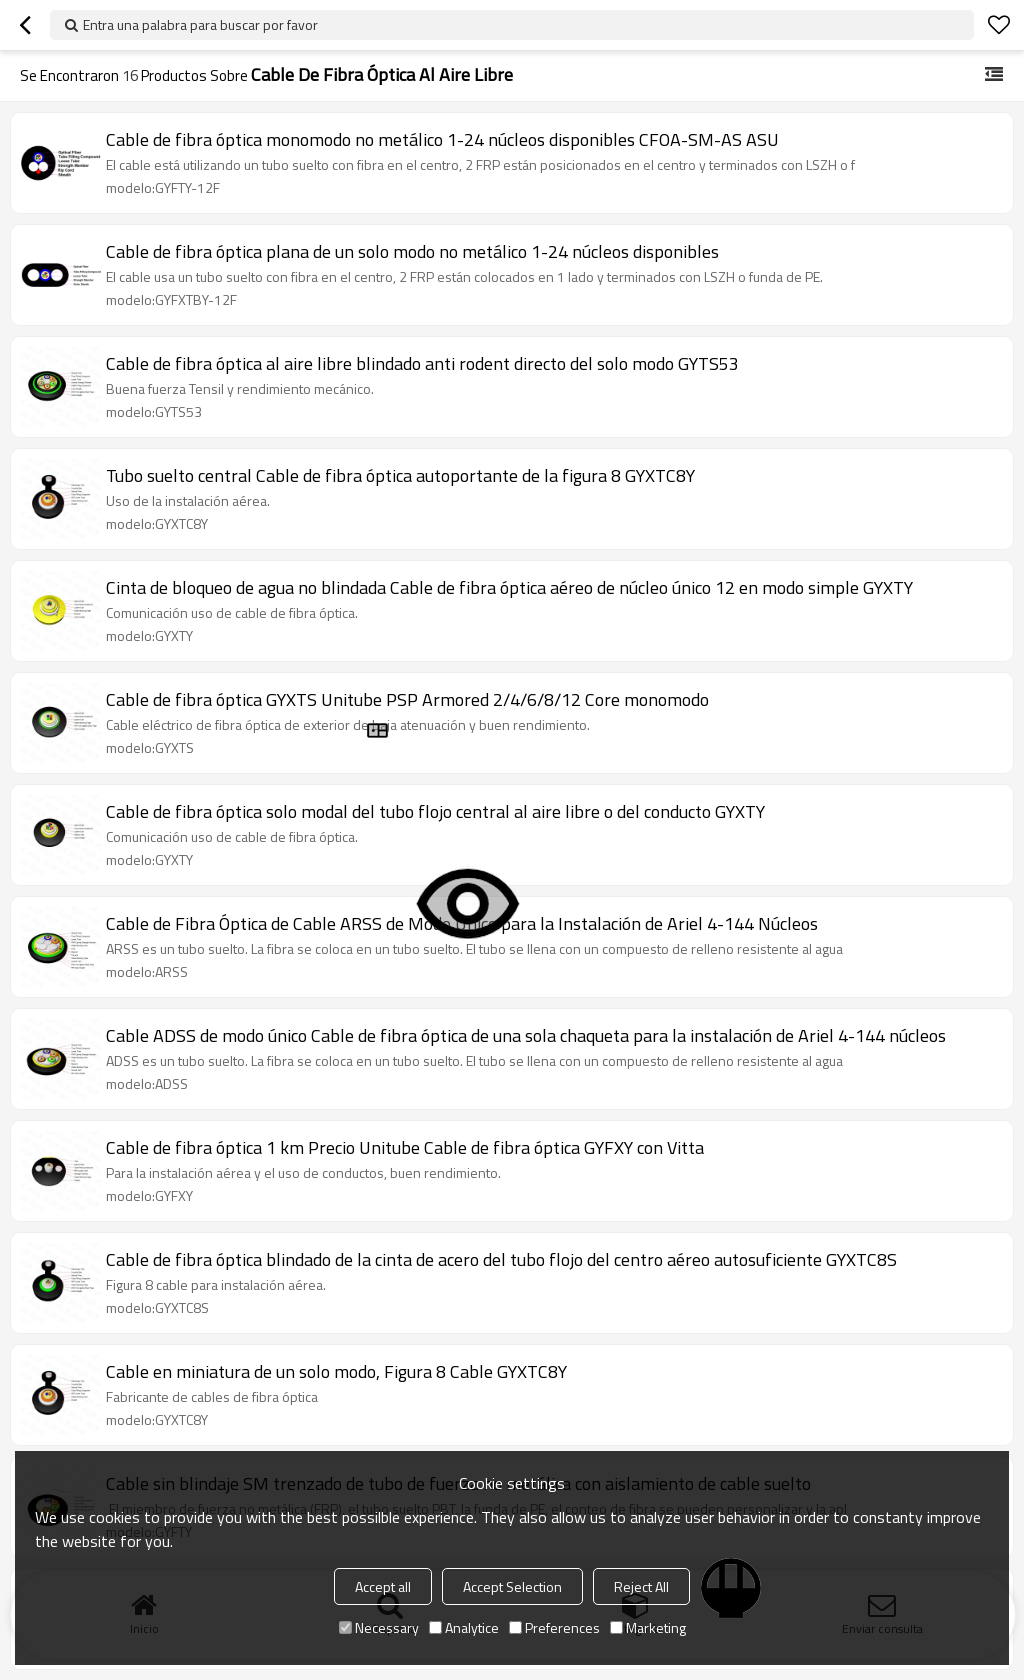  Describe the element at coordinates (468, 906) in the screenshot. I see `toggle visibility of content or password` at that location.